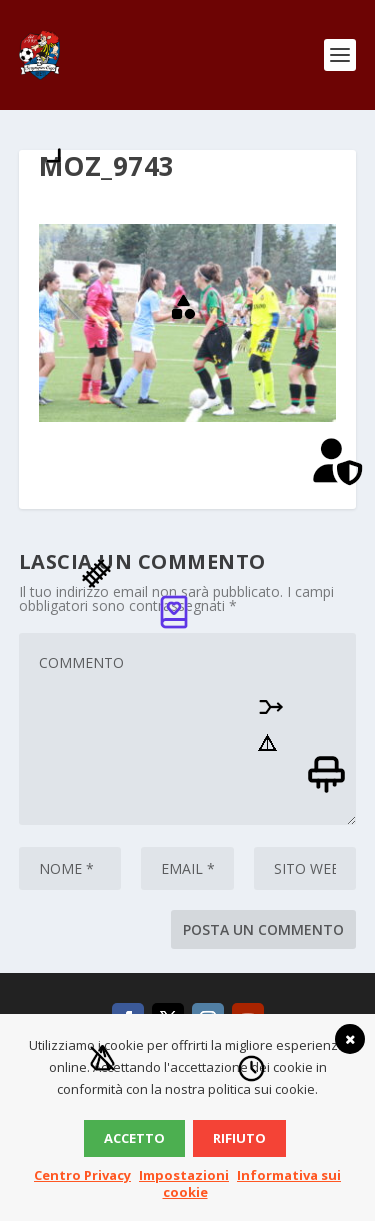 This screenshot has height=1221, width=375. What do you see at coordinates (183, 307) in the screenshot?
I see `access shape tools or drawing options` at bounding box center [183, 307].